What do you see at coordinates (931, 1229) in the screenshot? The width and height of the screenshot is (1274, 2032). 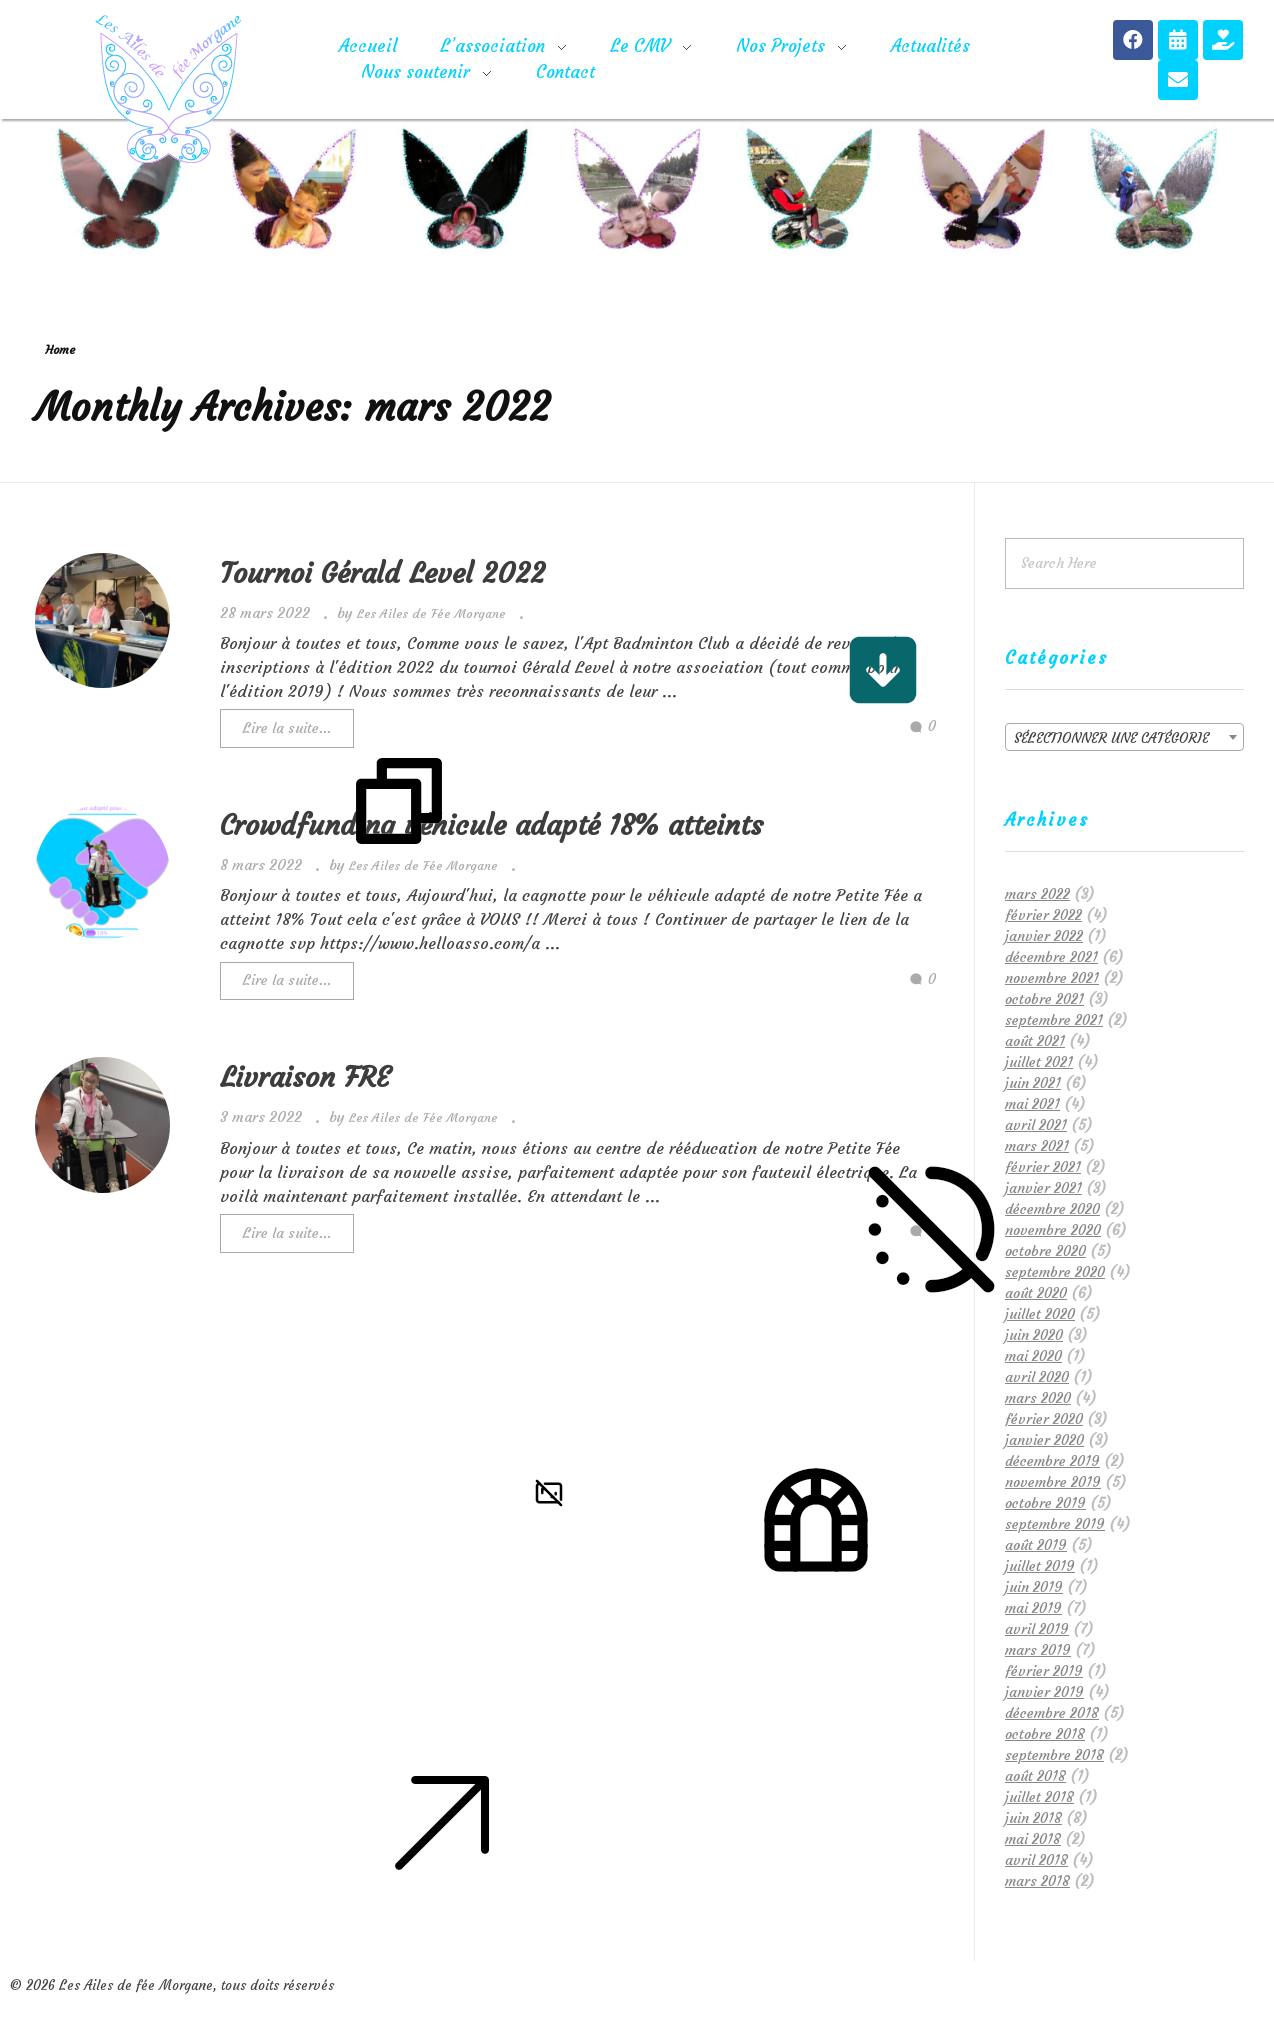 I see `timer or duration tracking disabled` at bounding box center [931, 1229].